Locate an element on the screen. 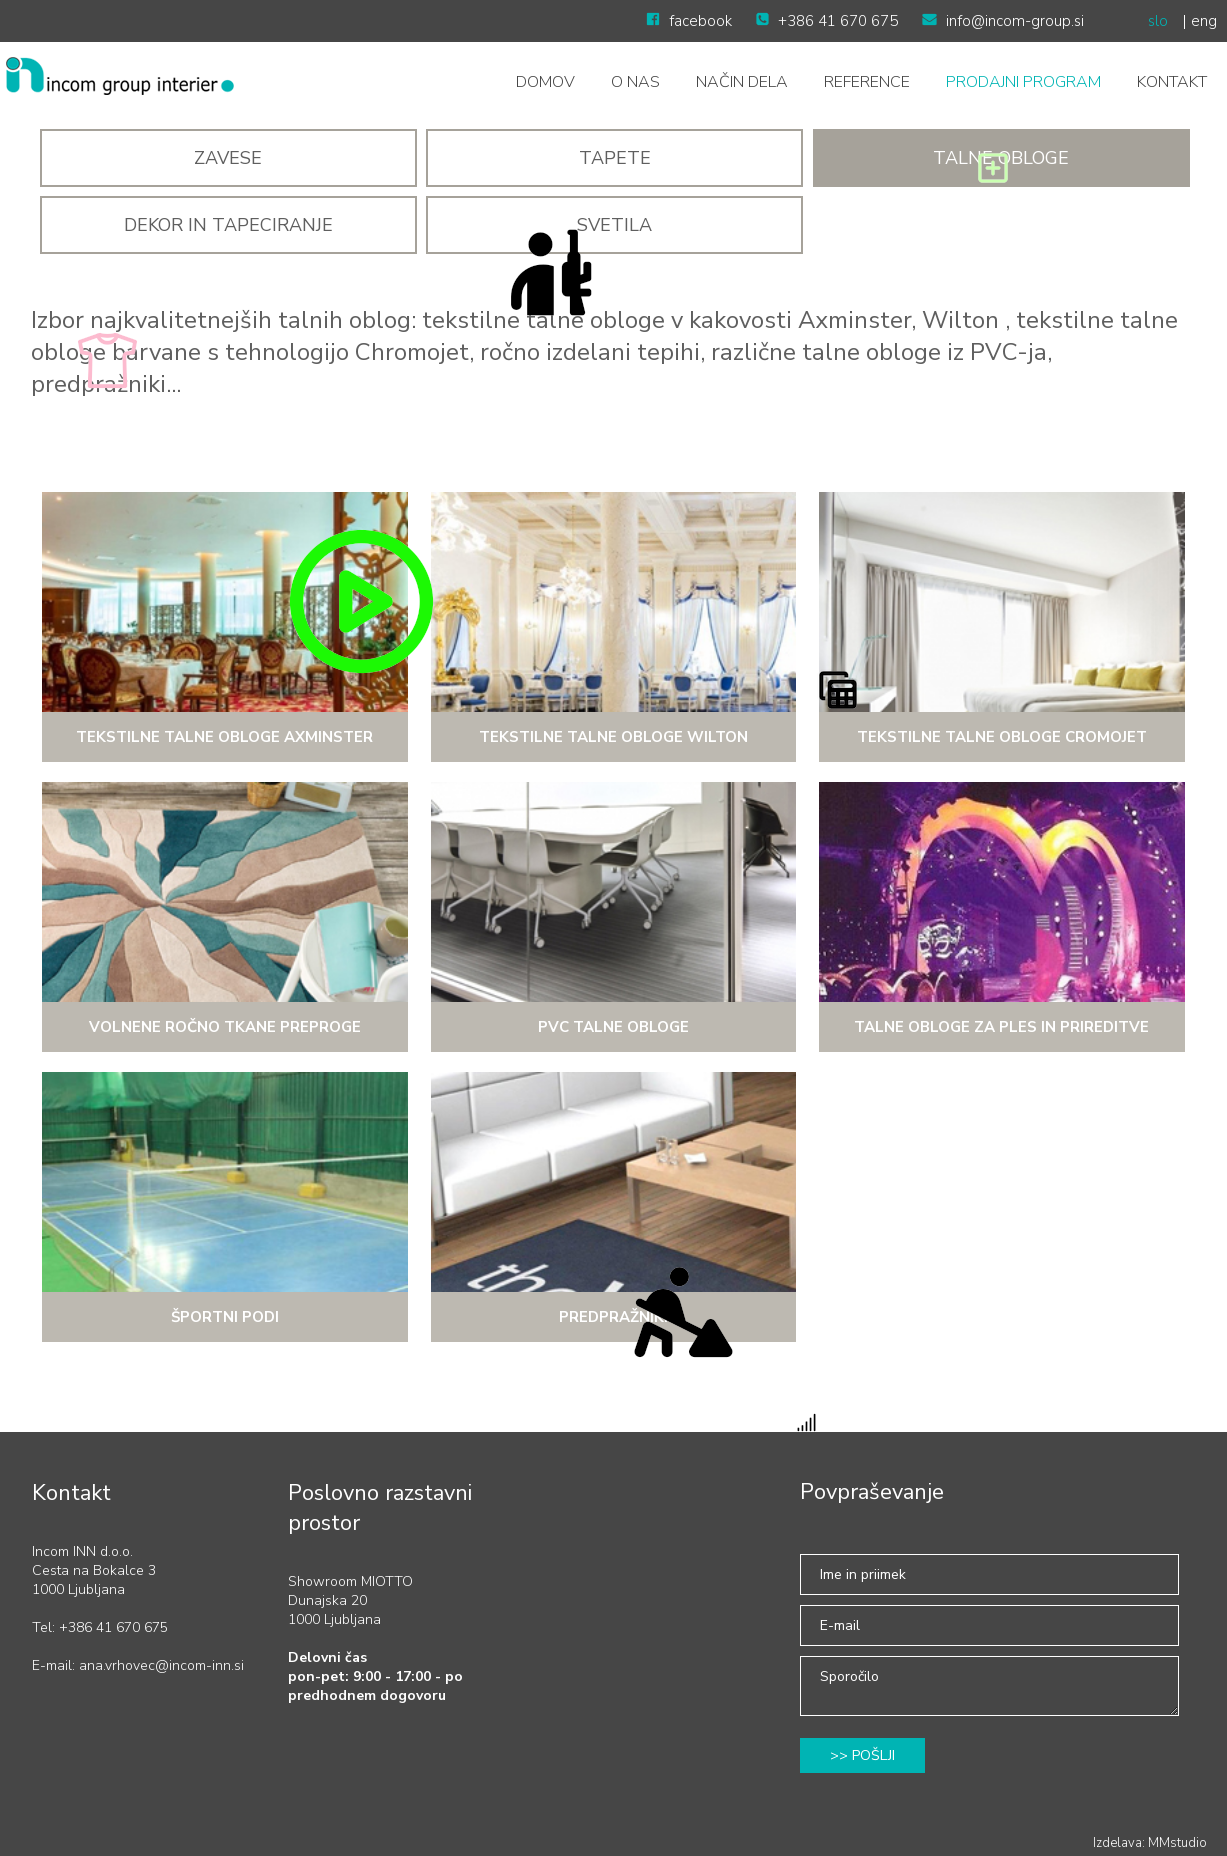  browse clothing or apparel items is located at coordinates (107, 360).